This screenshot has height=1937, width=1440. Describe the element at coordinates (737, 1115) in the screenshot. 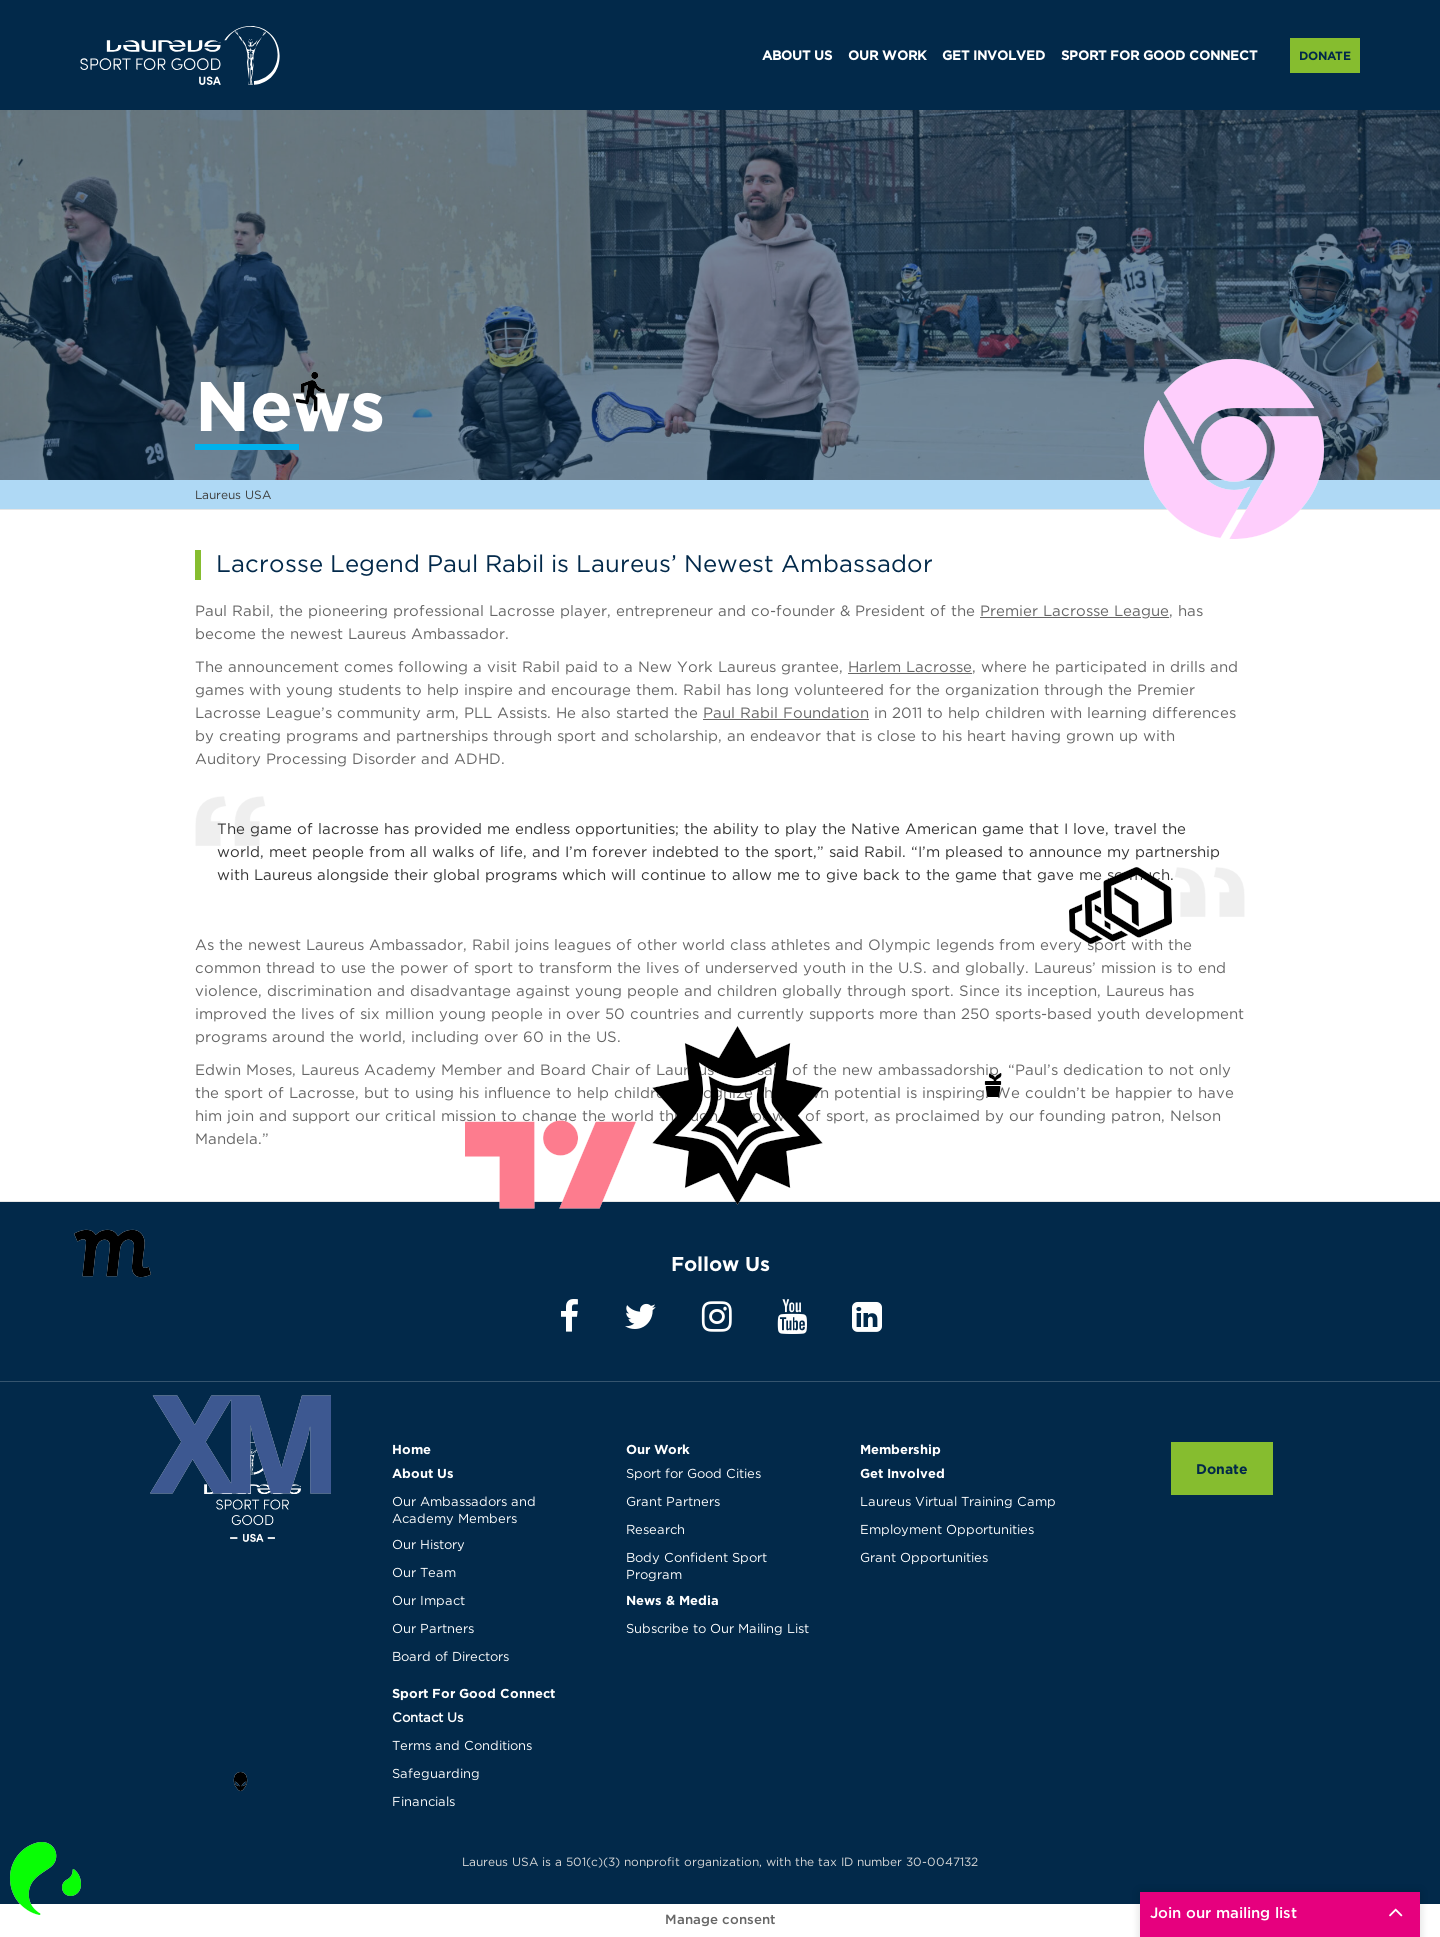

I see `open wolfram mathematica application` at that location.